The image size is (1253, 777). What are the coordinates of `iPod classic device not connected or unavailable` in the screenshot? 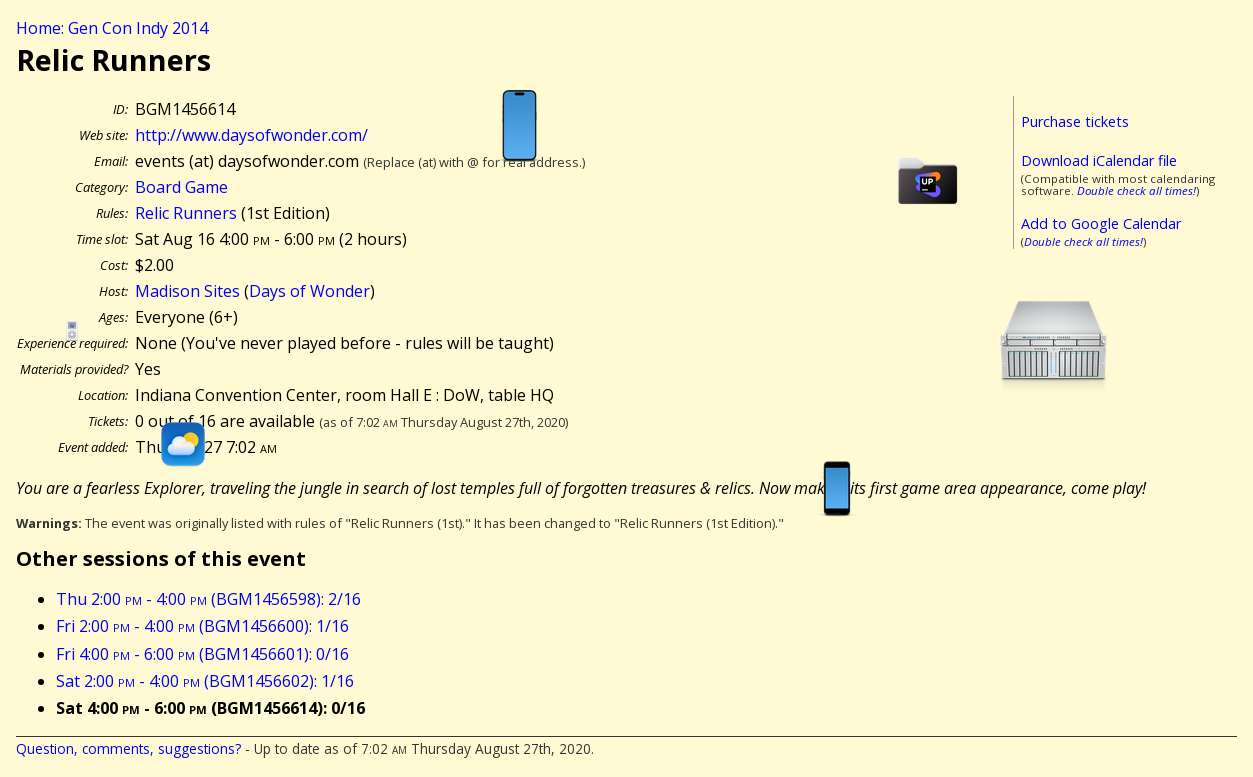 It's located at (72, 331).